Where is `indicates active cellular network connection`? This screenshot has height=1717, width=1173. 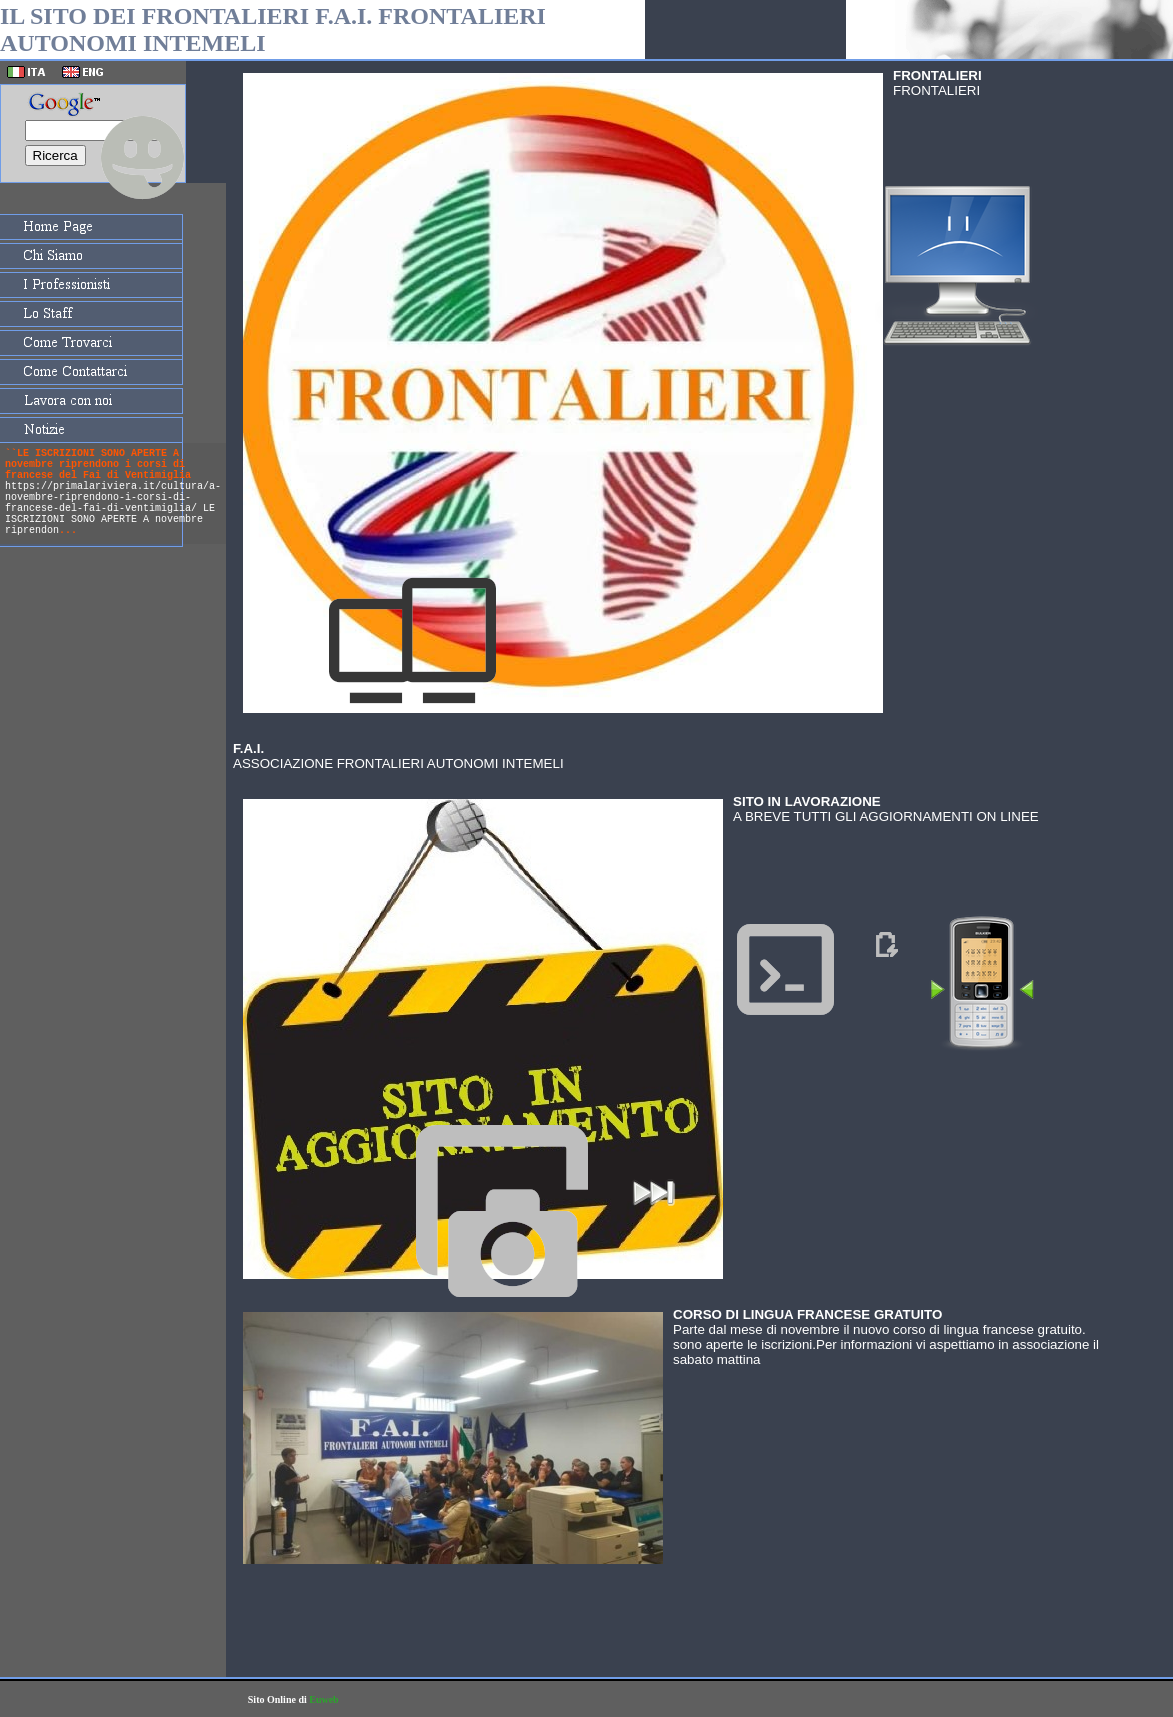 indicates active cellular network connection is located at coordinates (983, 984).